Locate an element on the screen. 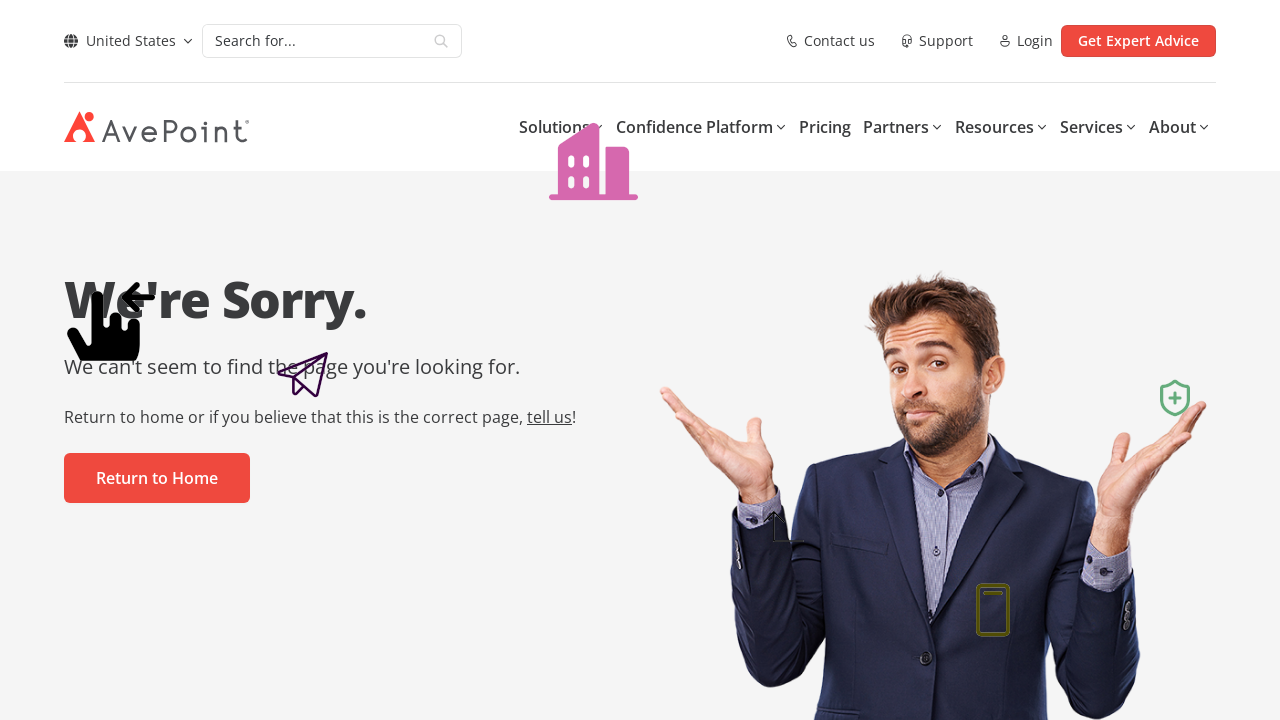 This screenshot has height=720, width=1280. add a new security feature or protection is located at coordinates (1175, 398).